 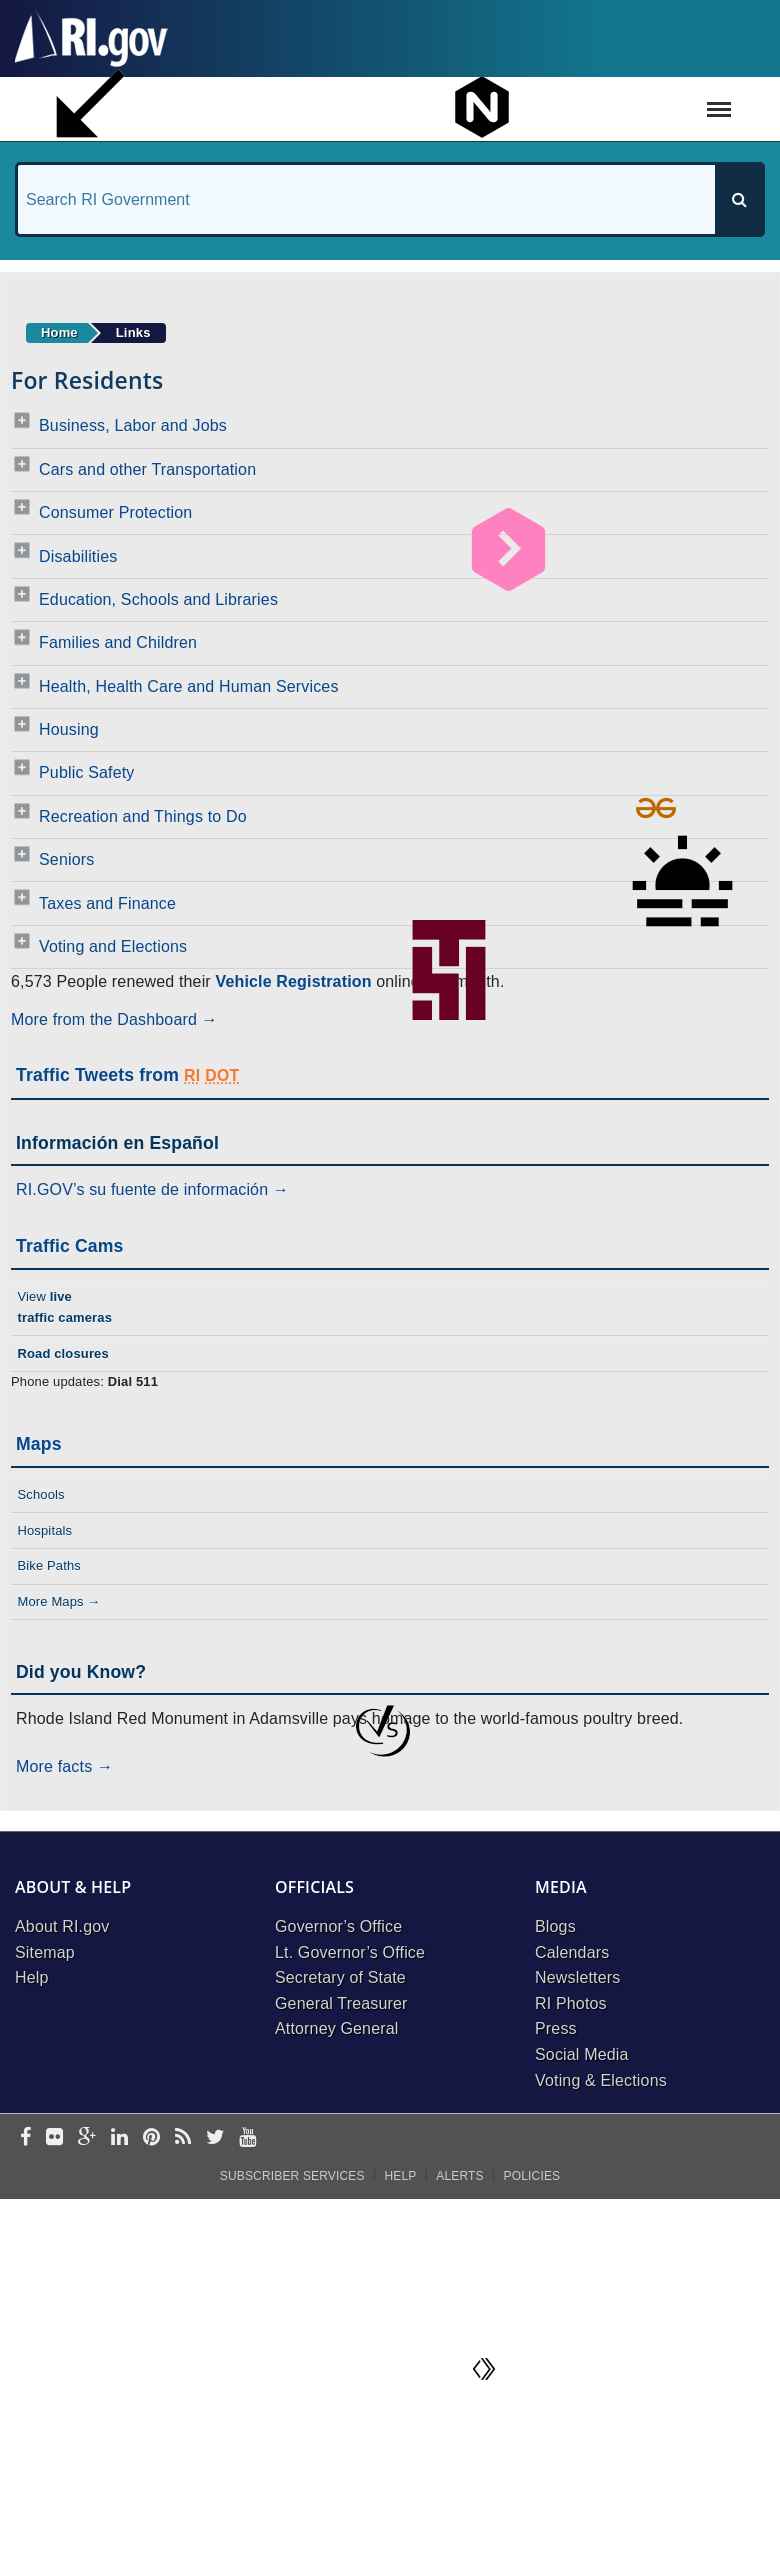 I want to click on navigate back and down, so click(x=89, y=105).